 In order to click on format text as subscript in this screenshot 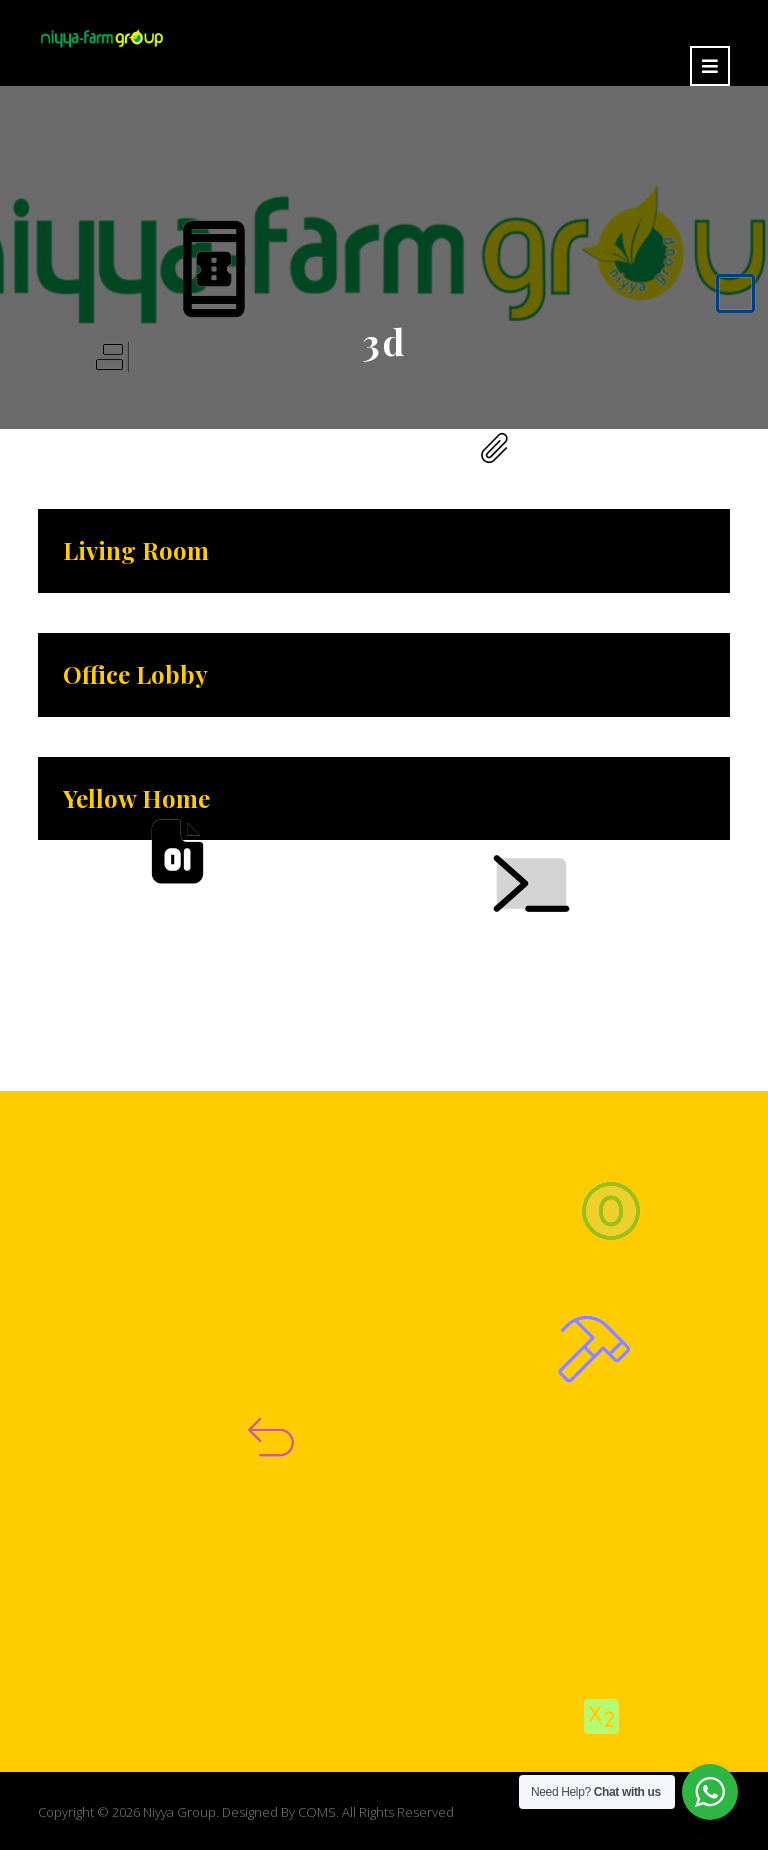, I will do `click(601, 1716)`.